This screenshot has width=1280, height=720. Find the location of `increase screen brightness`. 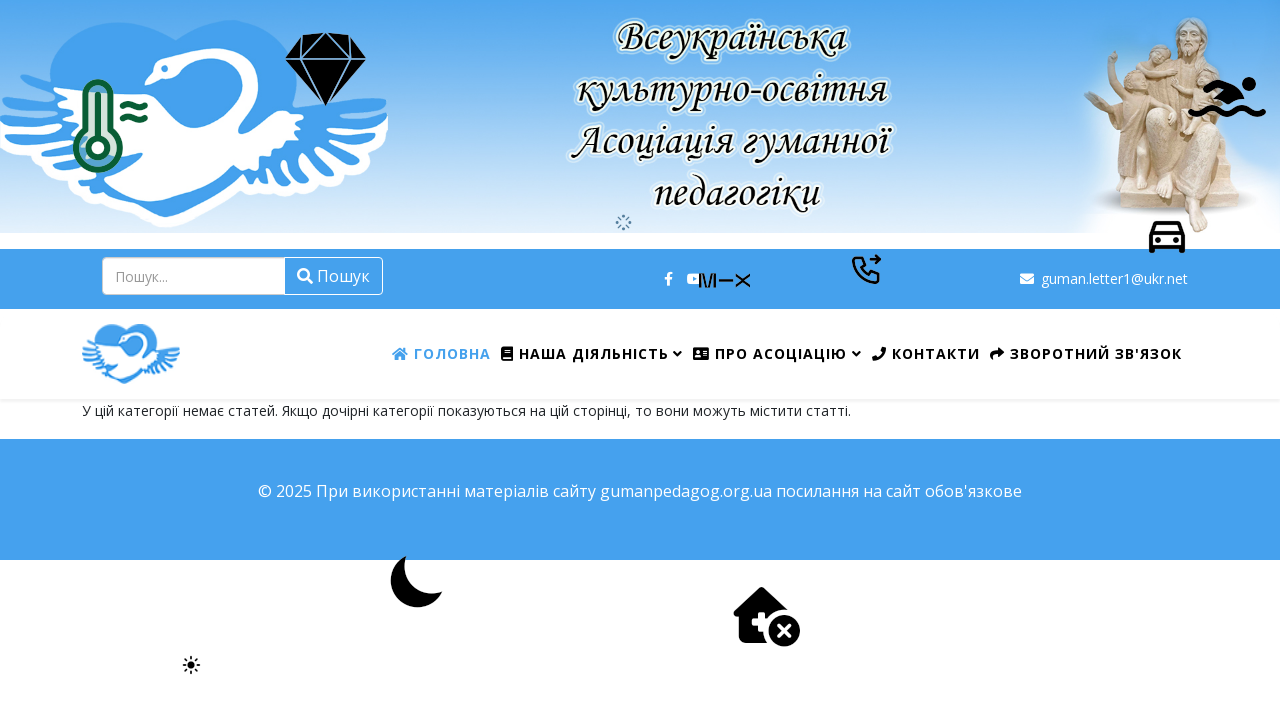

increase screen brightness is located at coordinates (191, 665).